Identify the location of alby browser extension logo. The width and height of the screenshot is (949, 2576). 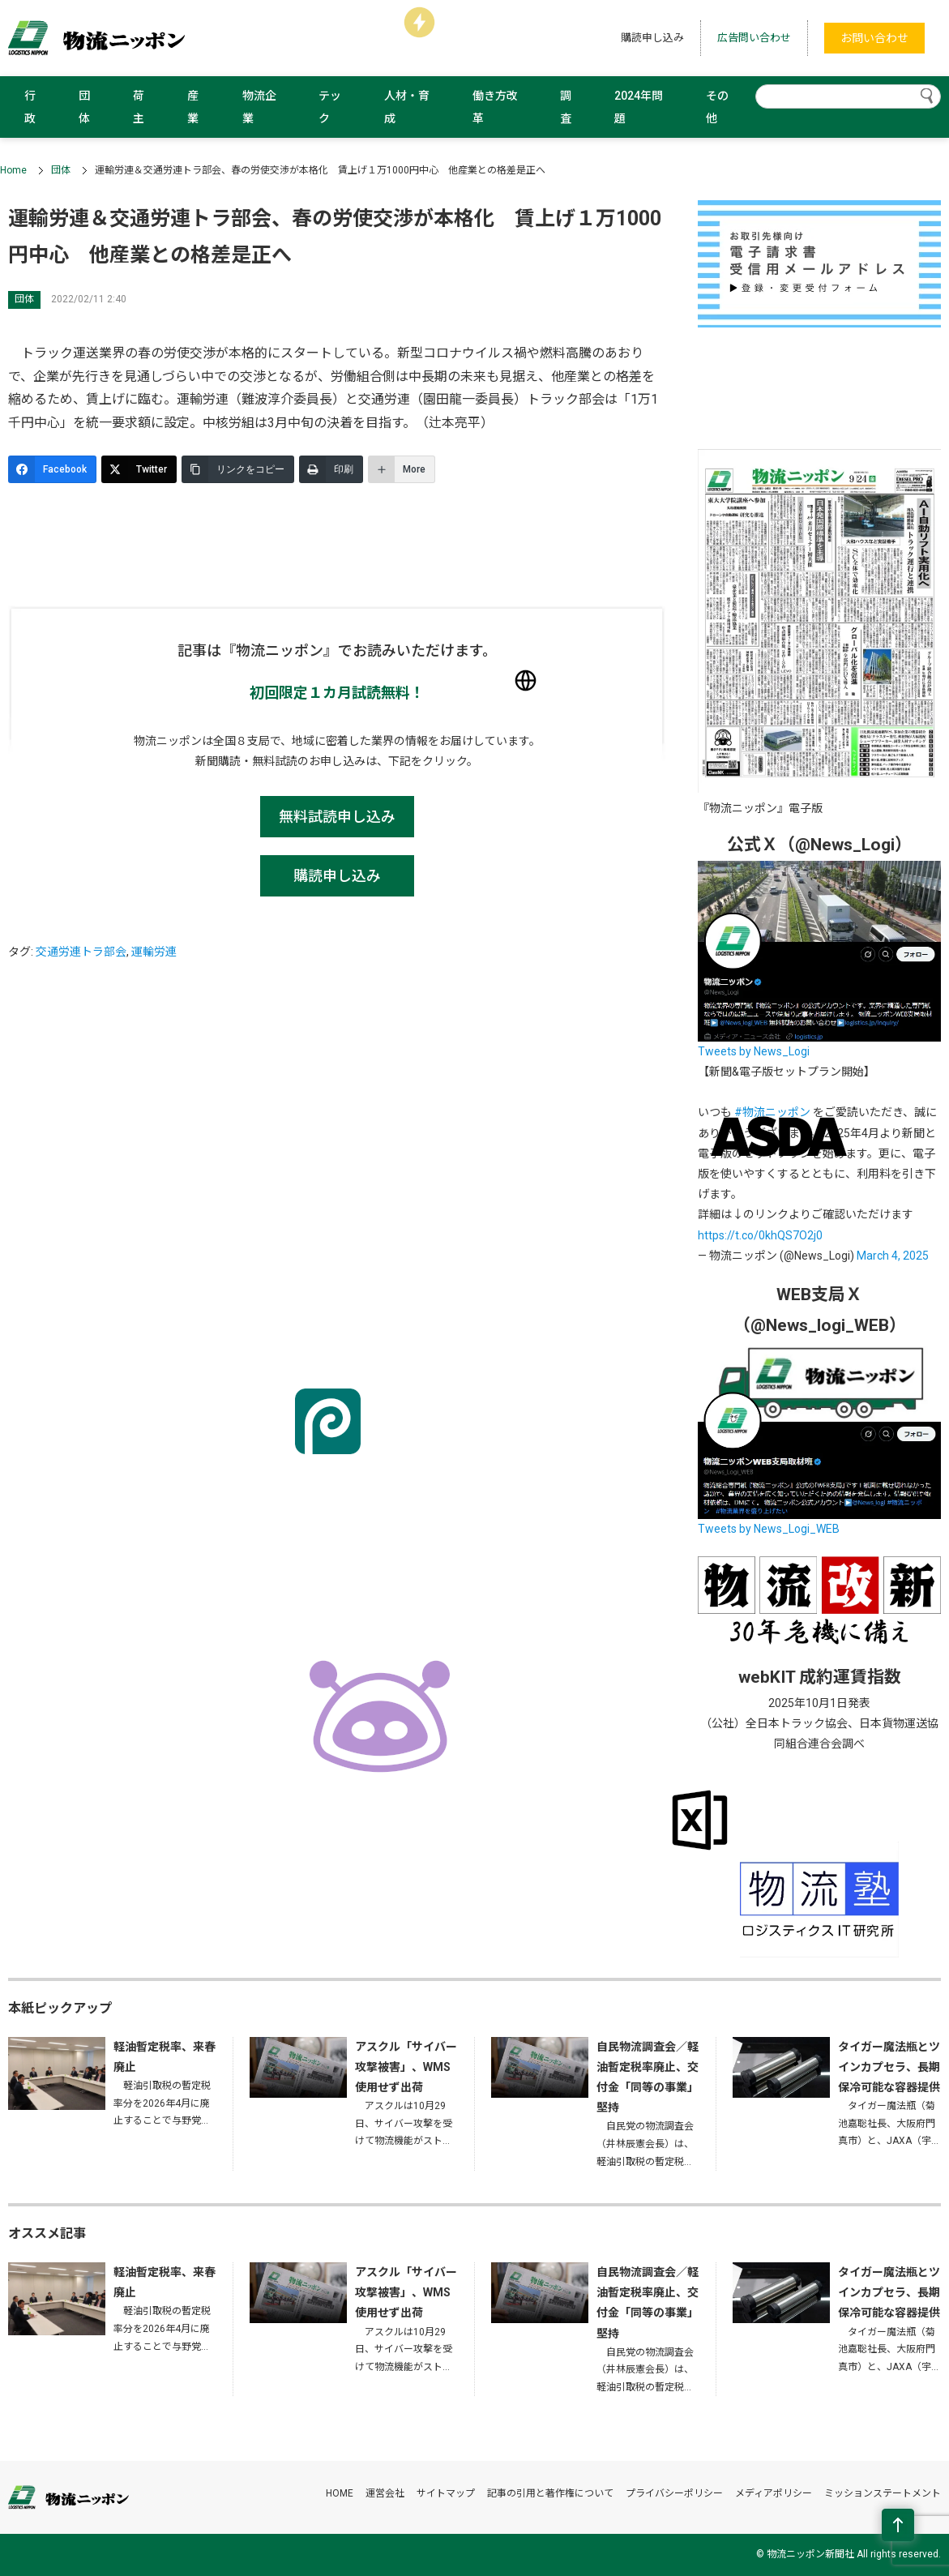
(379, 1716).